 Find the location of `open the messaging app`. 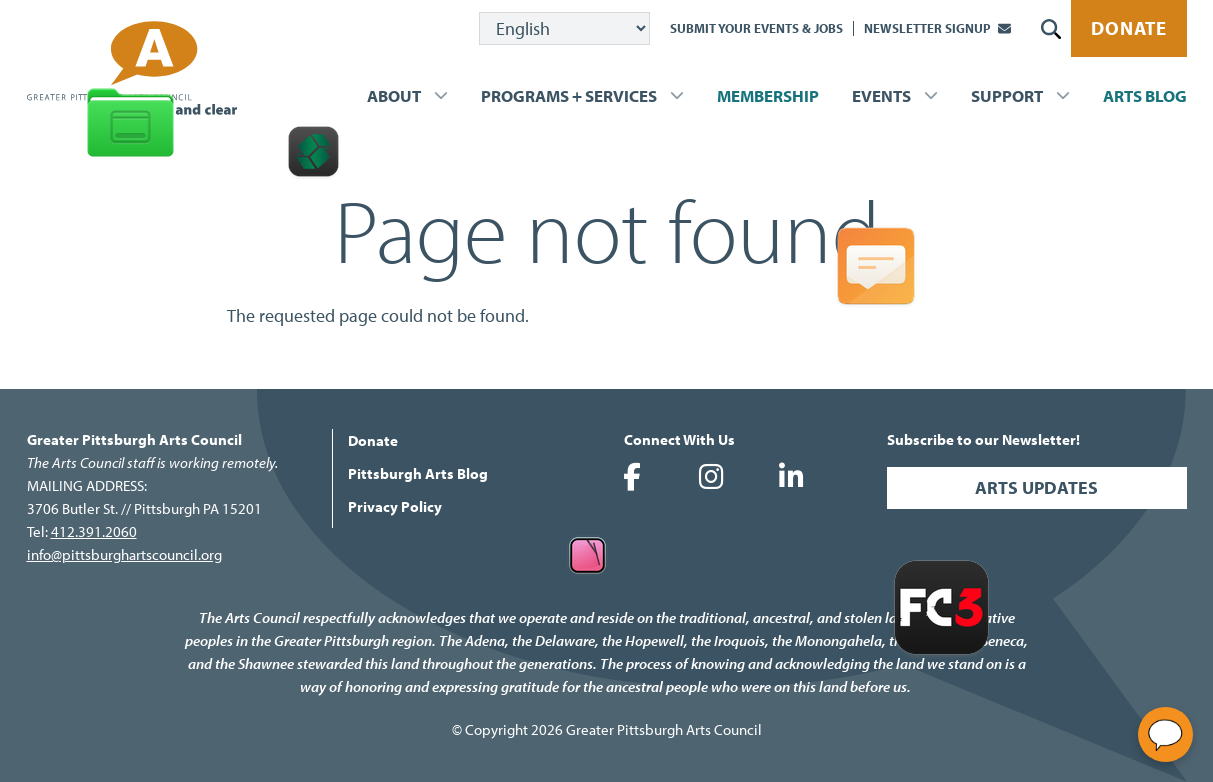

open the messaging app is located at coordinates (876, 266).